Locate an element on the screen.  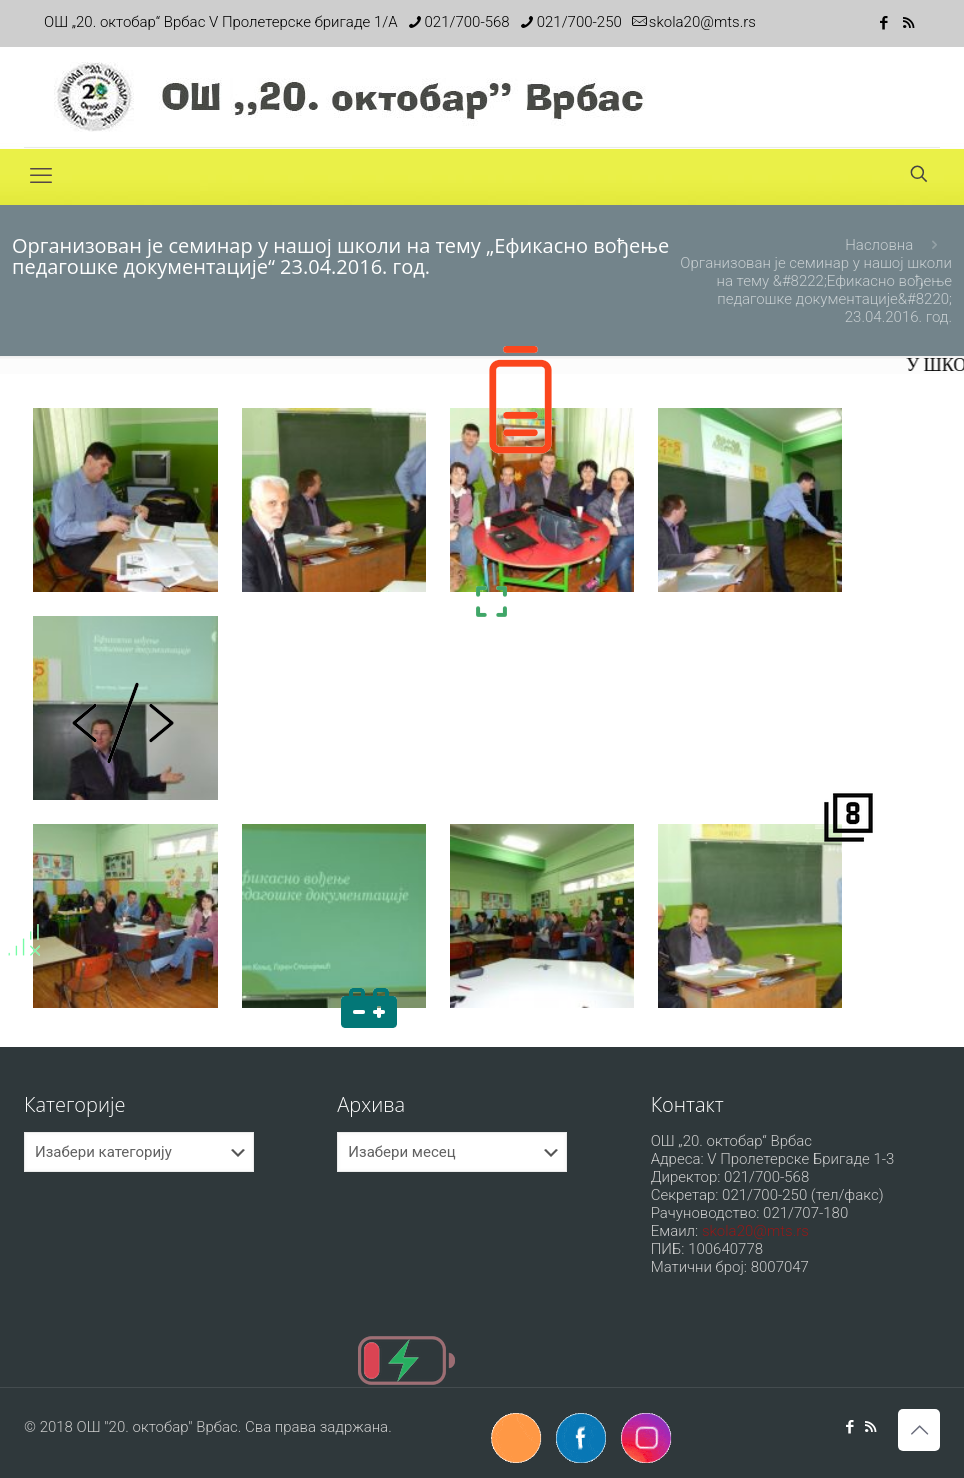
no cellular signal available is located at coordinates (25, 942).